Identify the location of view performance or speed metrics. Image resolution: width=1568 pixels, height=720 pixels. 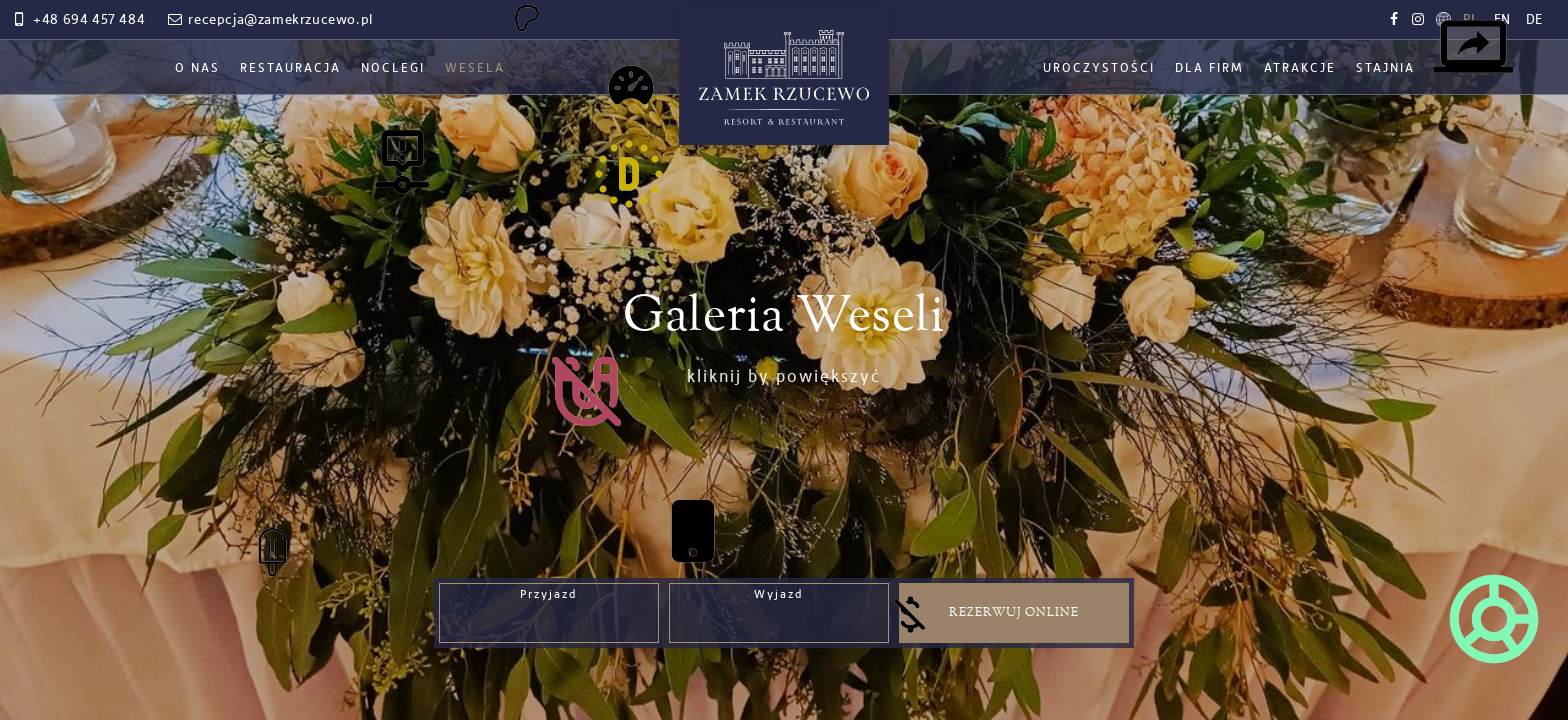
(631, 85).